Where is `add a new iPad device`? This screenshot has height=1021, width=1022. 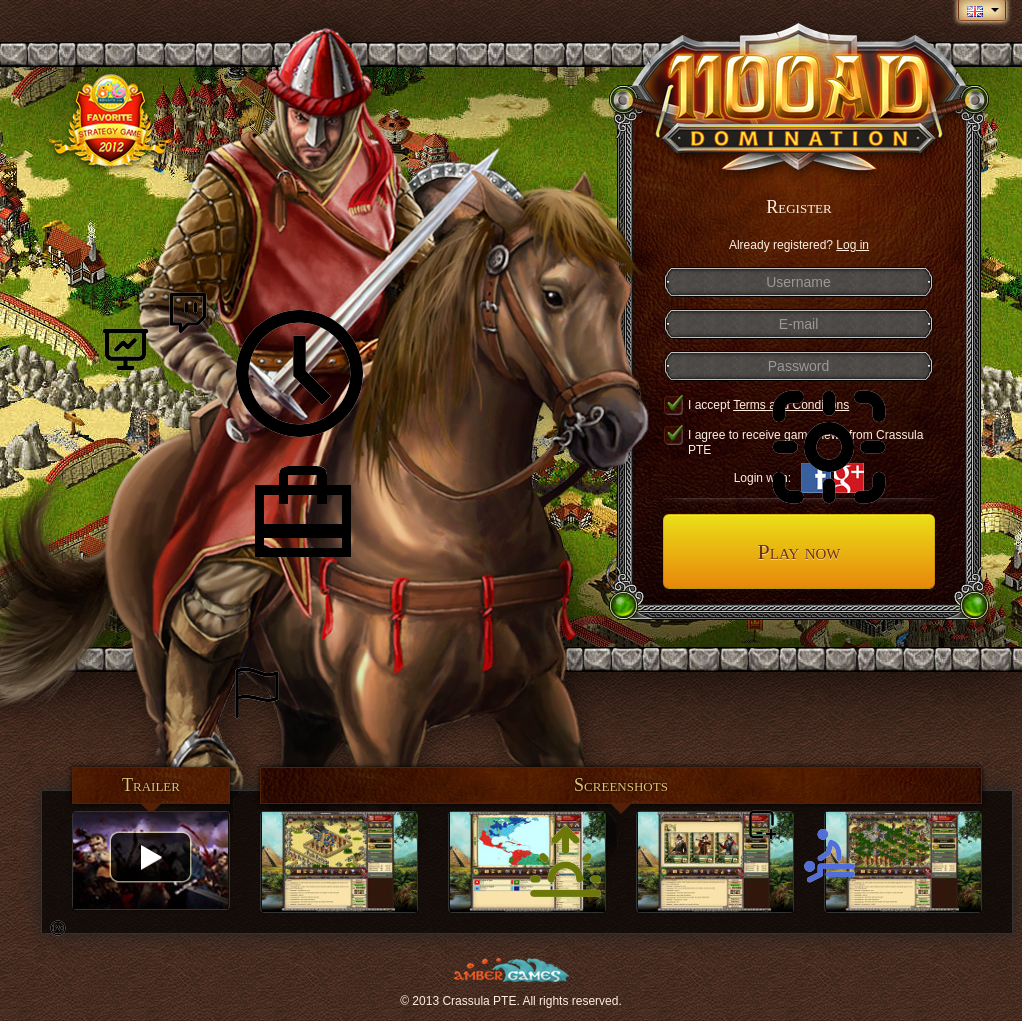
add a new iPad device is located at coordinates (761, 824).